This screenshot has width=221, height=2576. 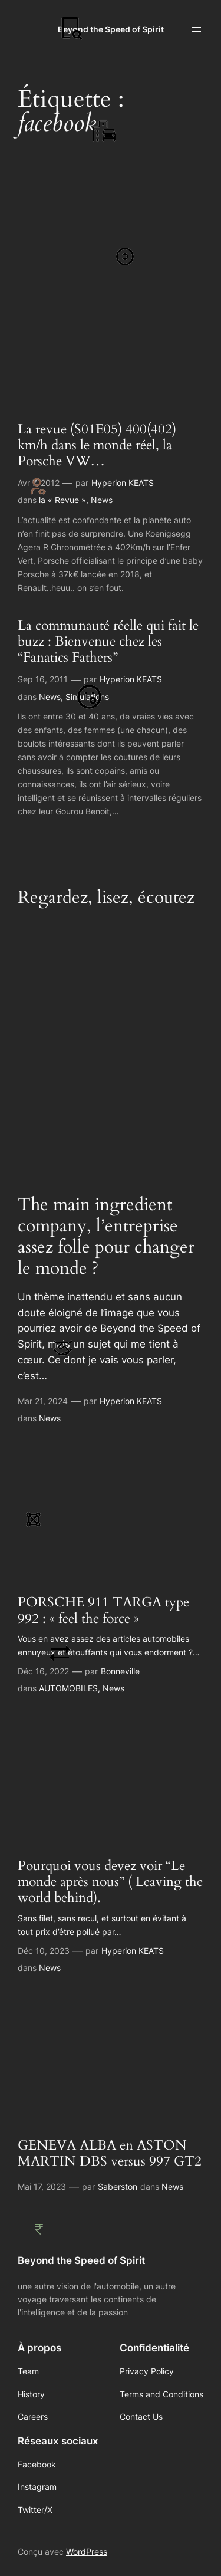 What do you see at coordinates (60, 1653) in the screenshot?
I see `sync data between devices or accounts` at bounding box center [60, 1653].